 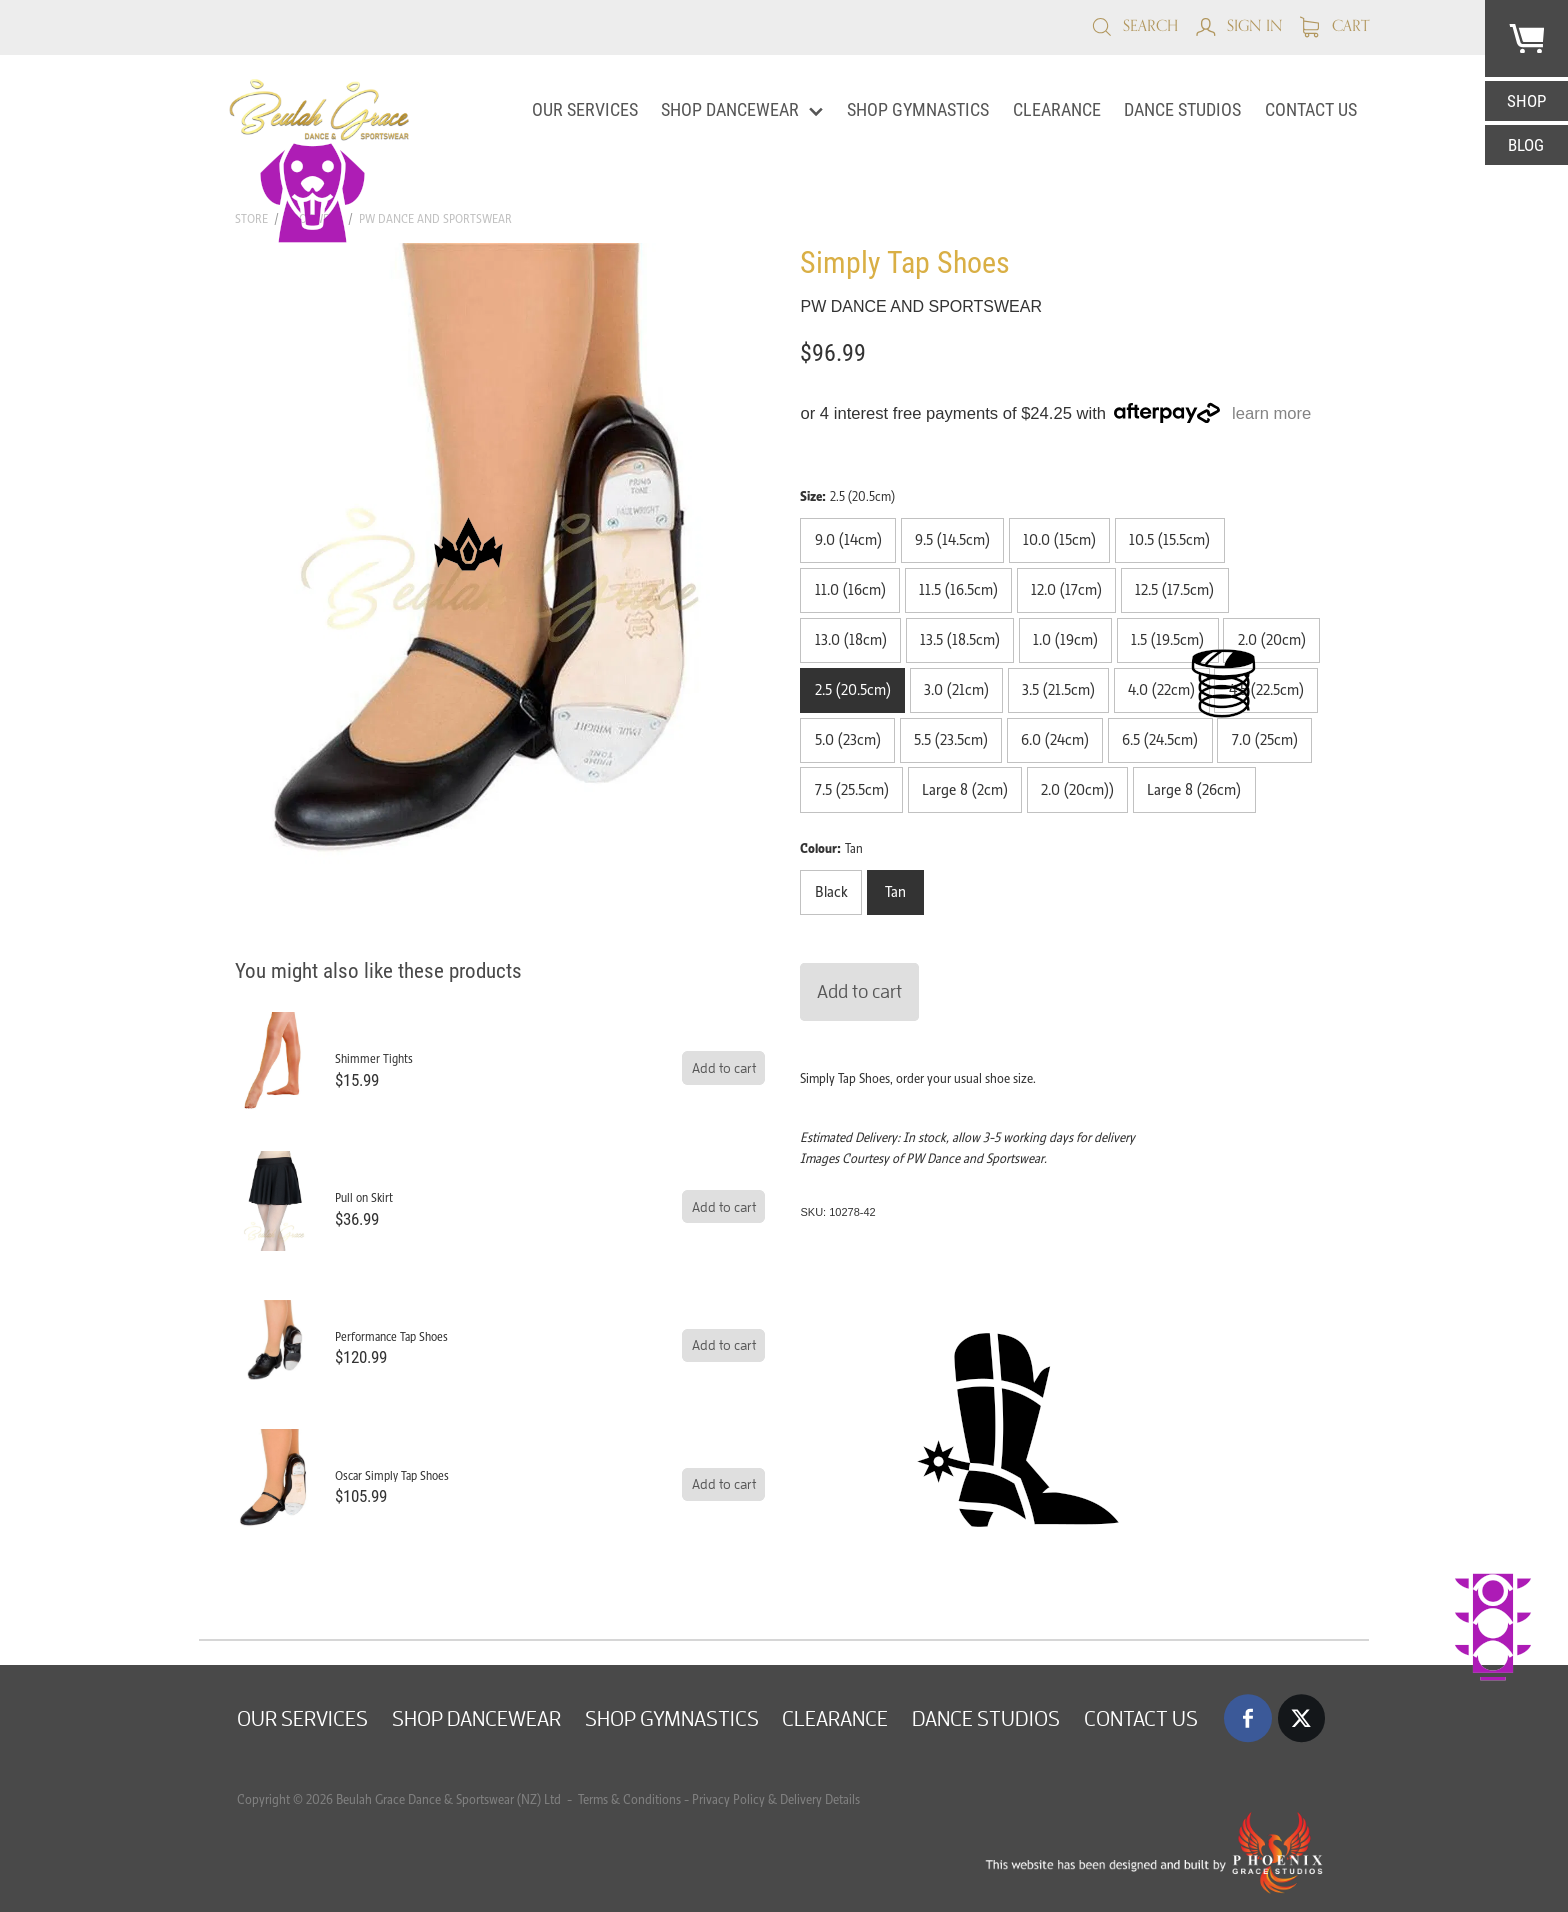 I want to click on view pet profile or pet-related features, so click(x=312, y=190).